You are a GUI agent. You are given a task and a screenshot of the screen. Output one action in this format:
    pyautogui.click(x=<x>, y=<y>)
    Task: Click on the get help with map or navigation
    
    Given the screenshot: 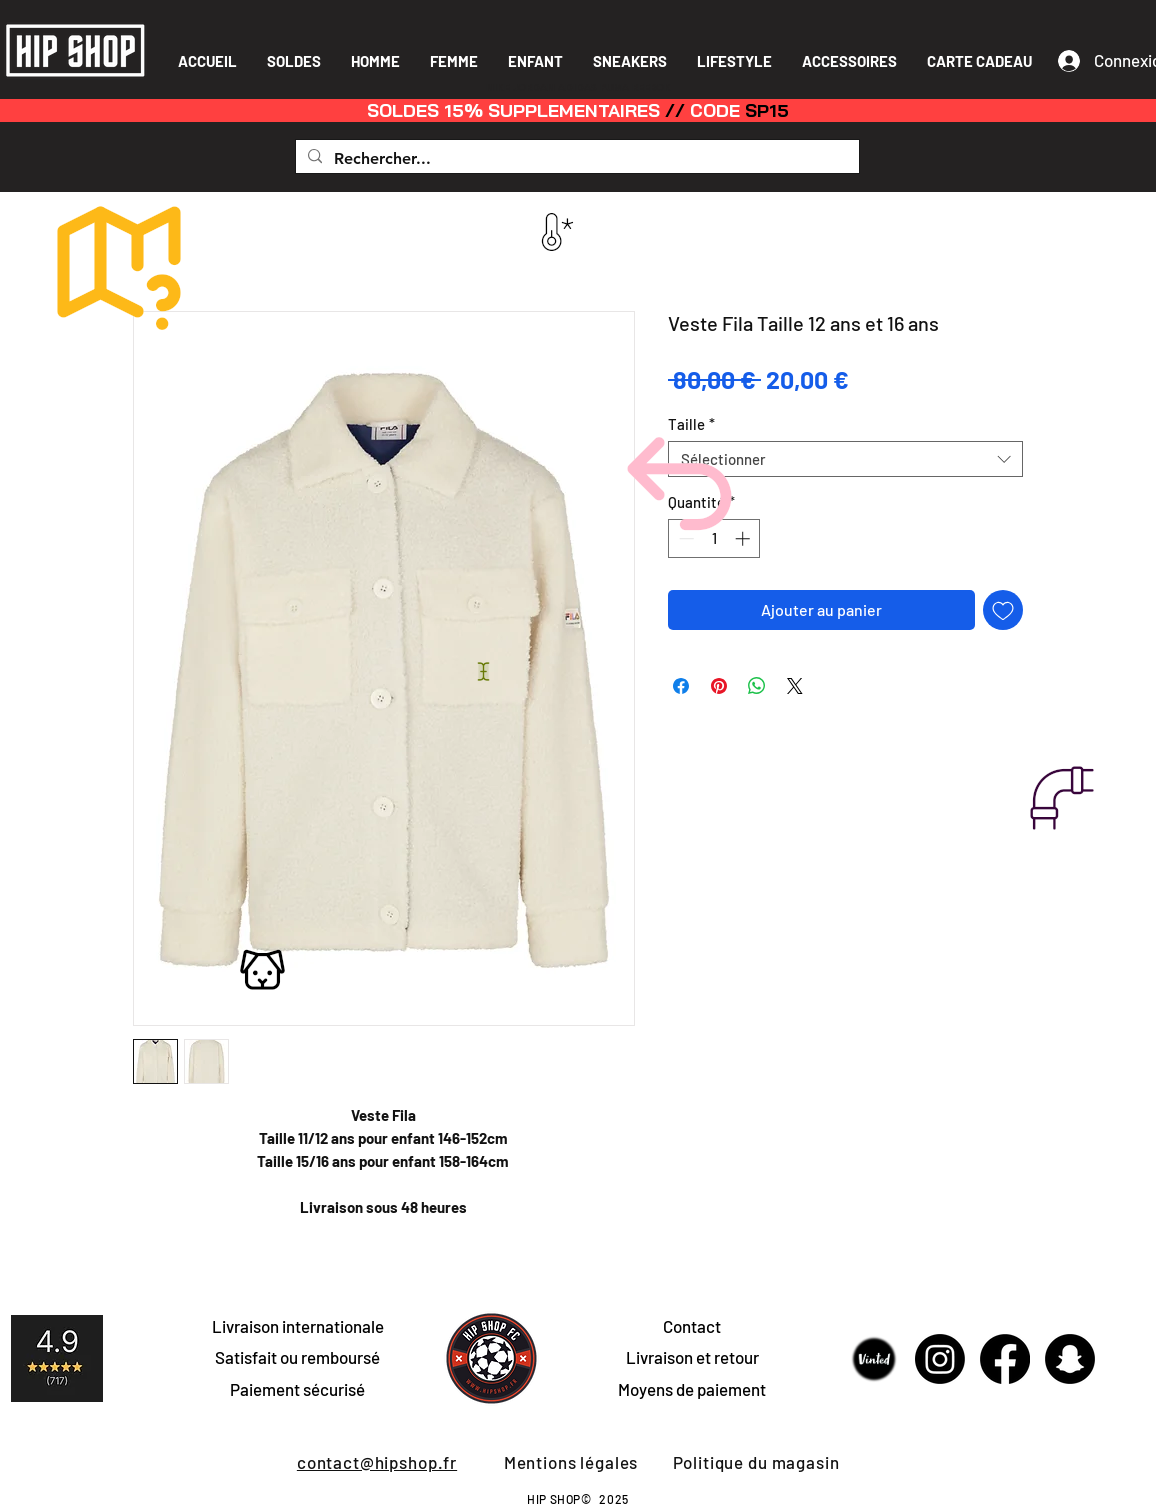 What is the action you would take?
    pyautogui.click(x=119, y=262)
    